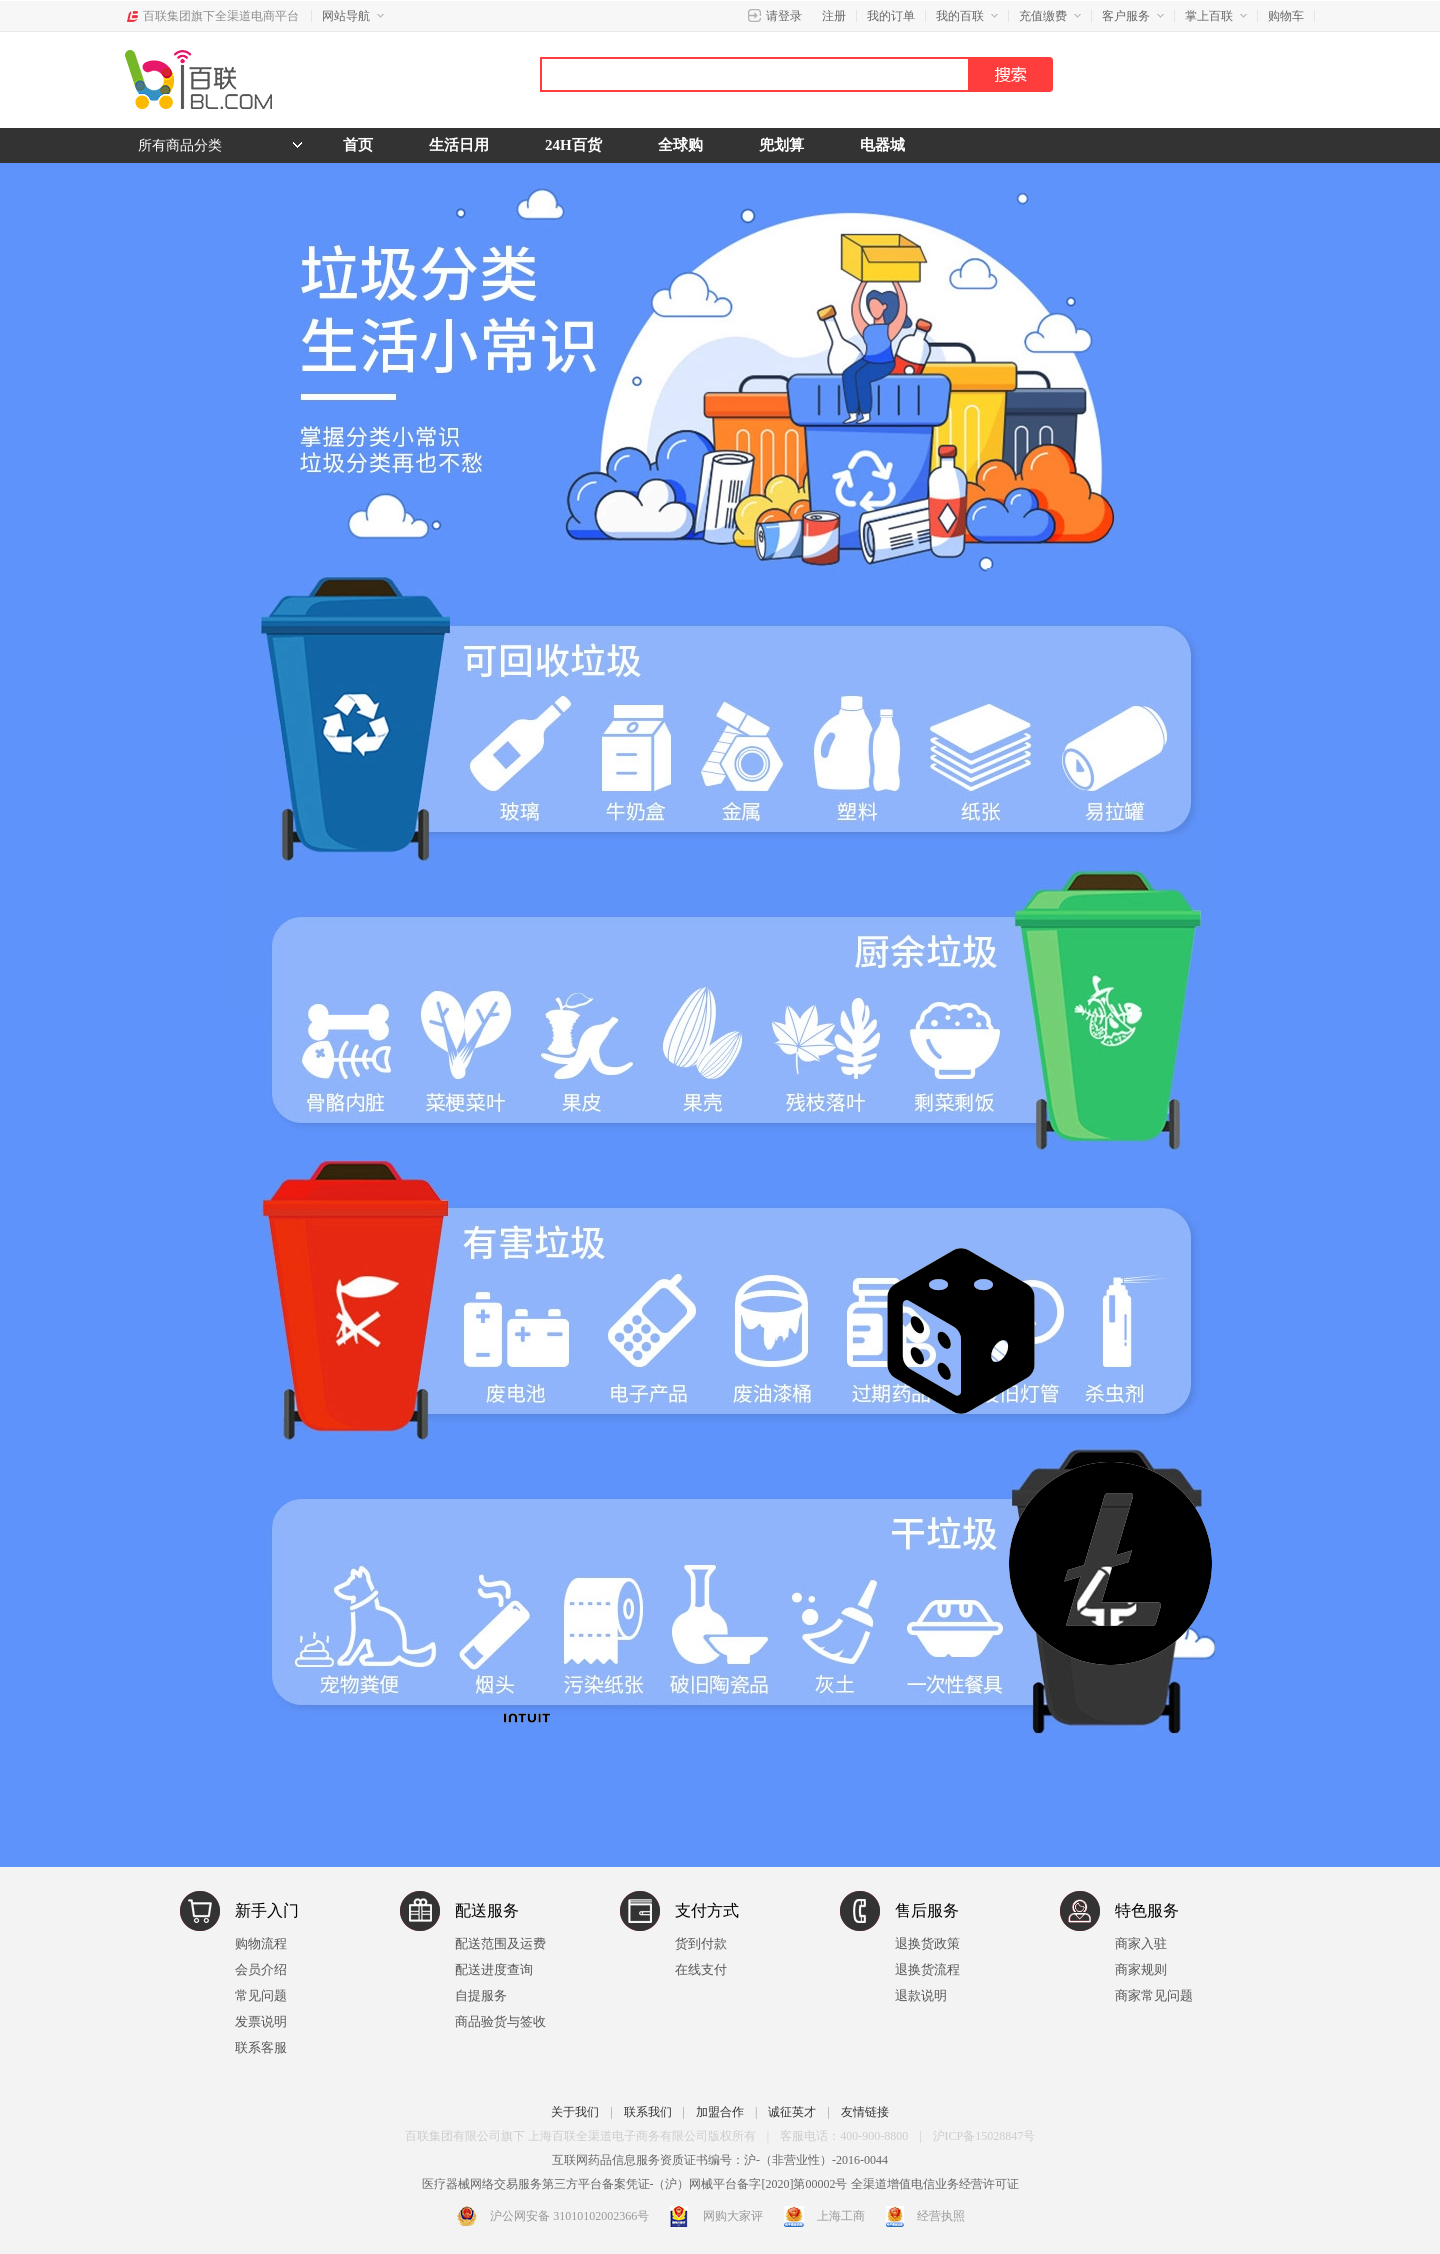 Image resolution: width=1440 pixels, height=2254 pixels. I want to click on litecoin cryptocurrency logo, so click(1110, 1563).